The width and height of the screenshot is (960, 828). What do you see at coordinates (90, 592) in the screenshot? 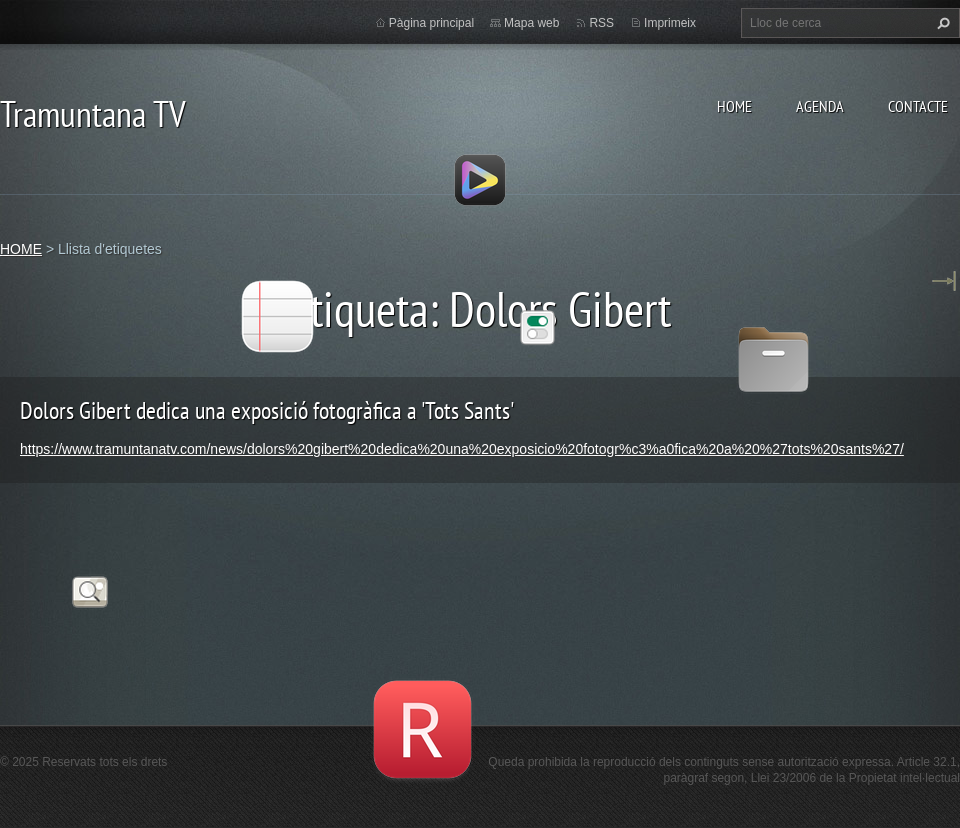
I see `open the photo viewer application` at bounding box center [90, 592].